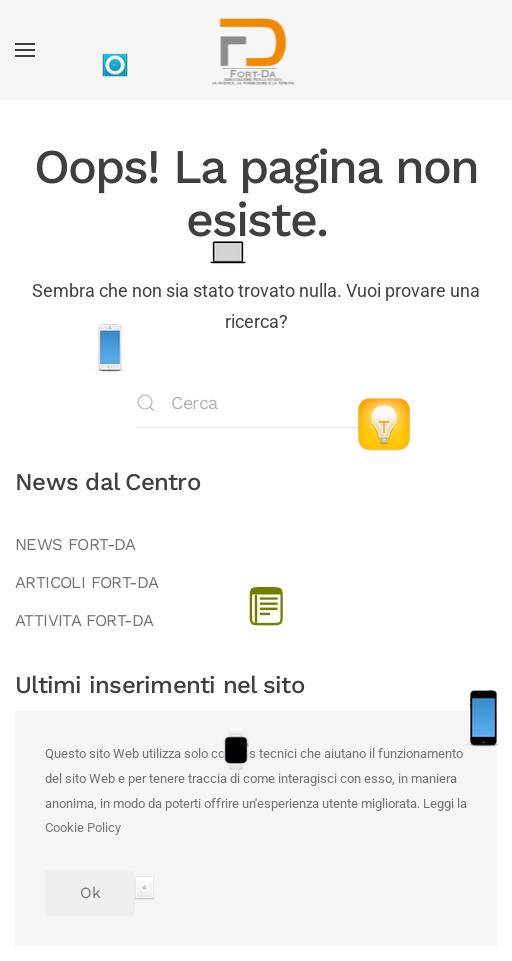  Describe the element at coordinates (228, 252) in the screenshot. I see `access this device in the sidebar` at that location.